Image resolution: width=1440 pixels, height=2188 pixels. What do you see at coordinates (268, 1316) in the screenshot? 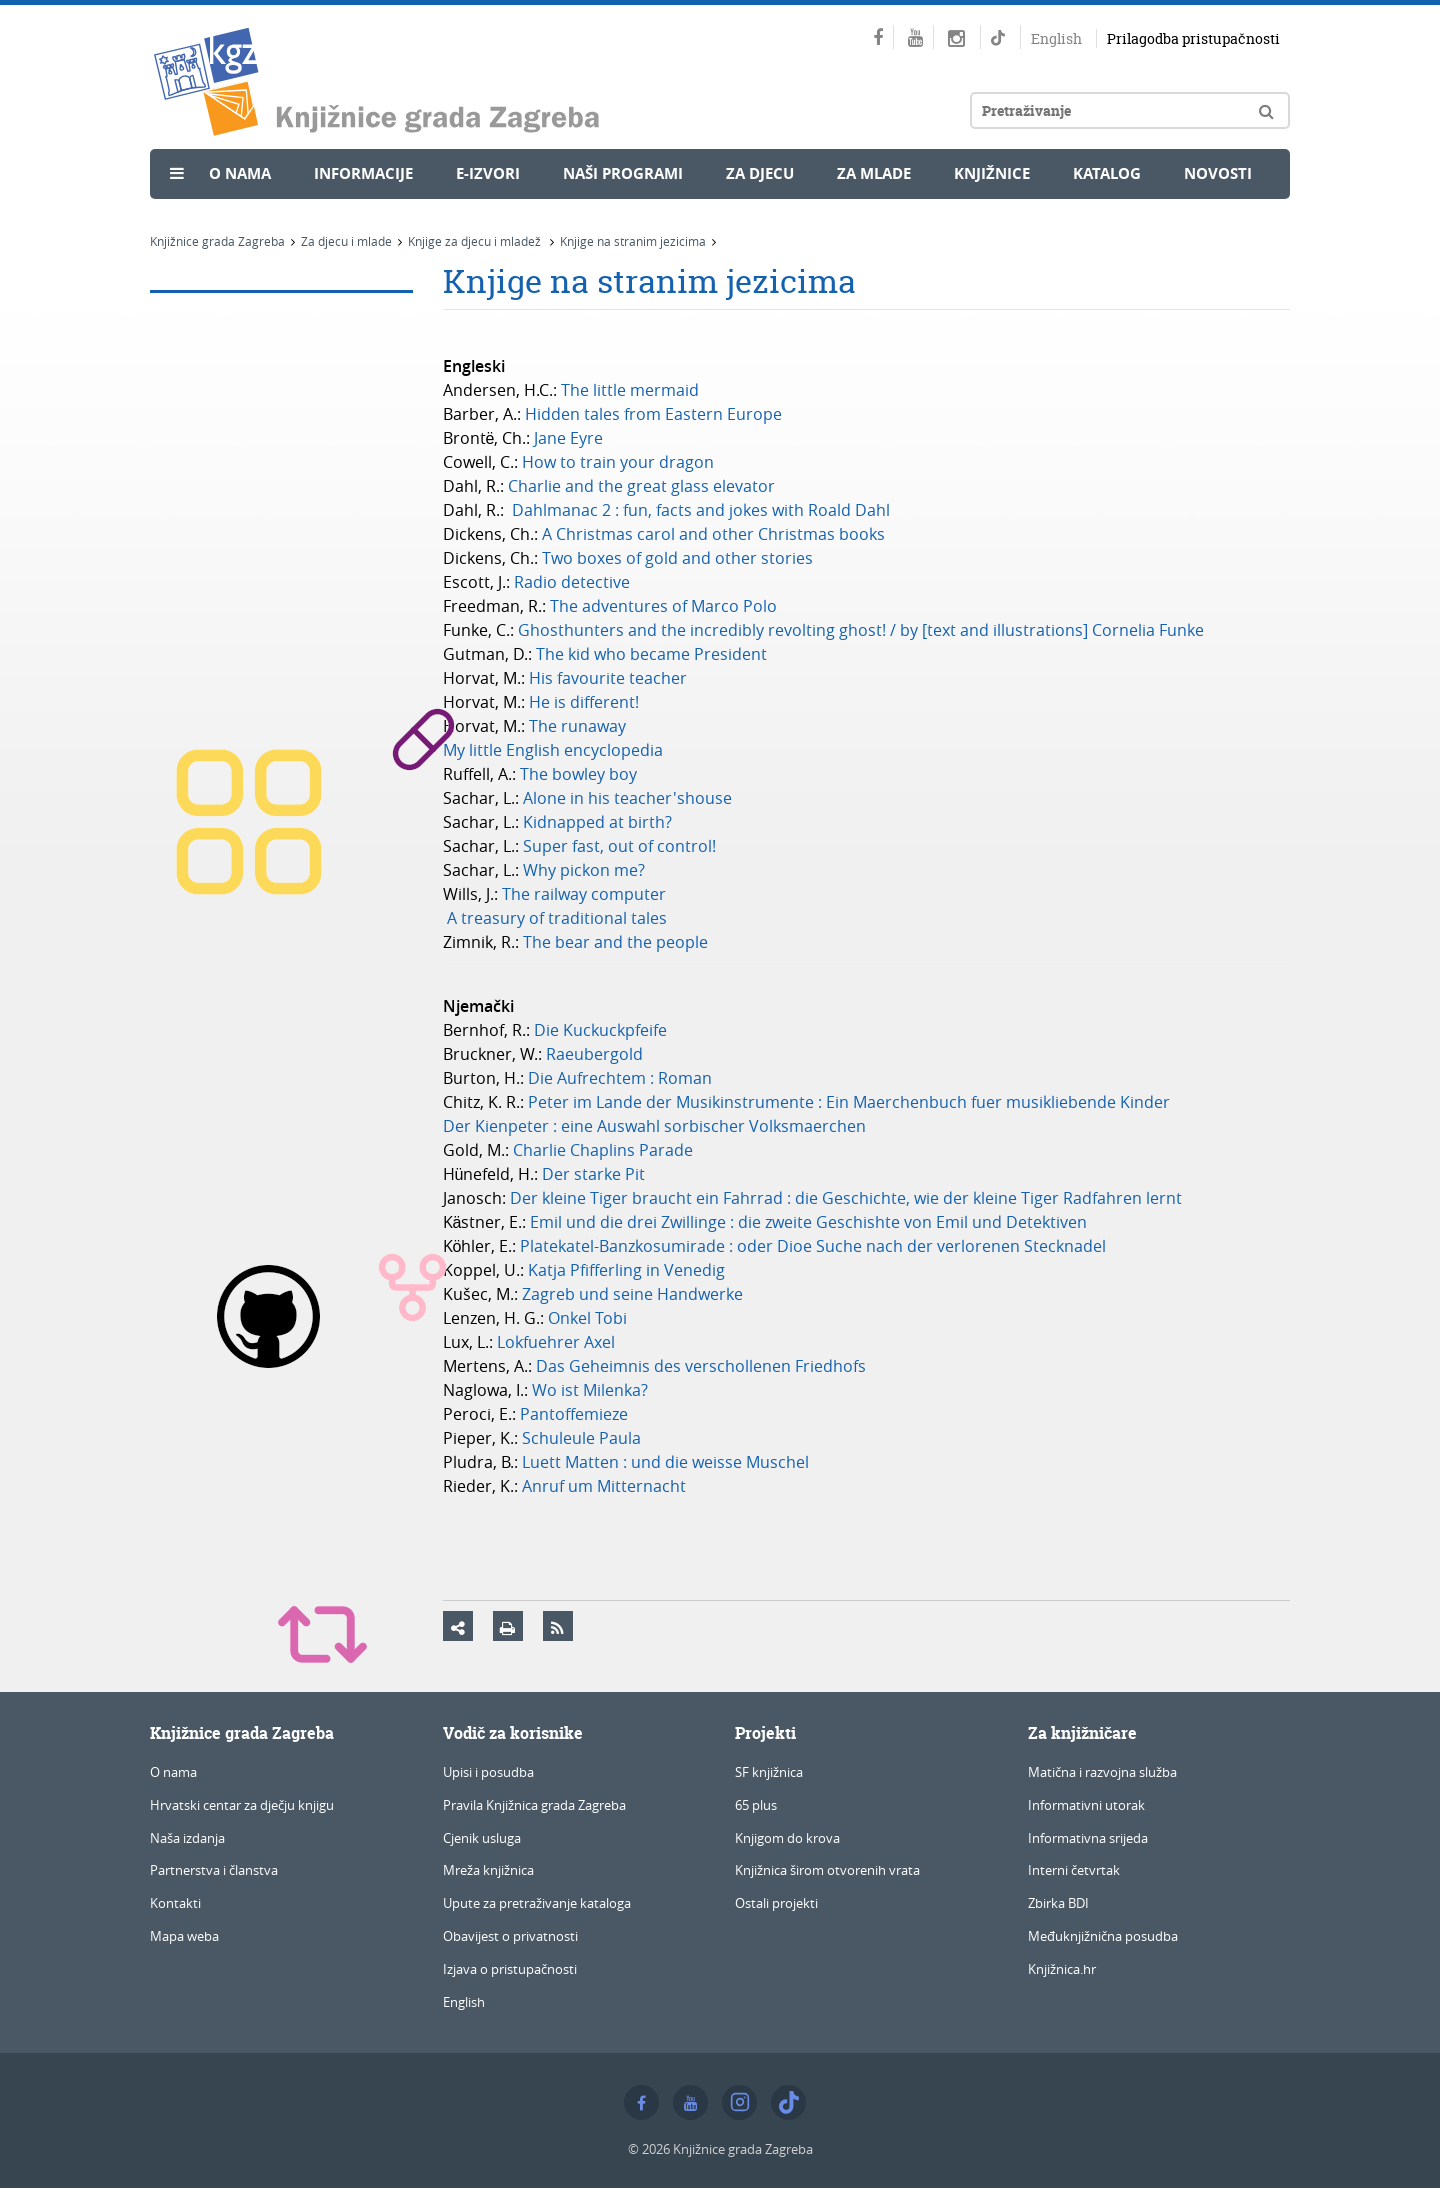
I see `open GitHub repository` at bounding box center [268, 1316].